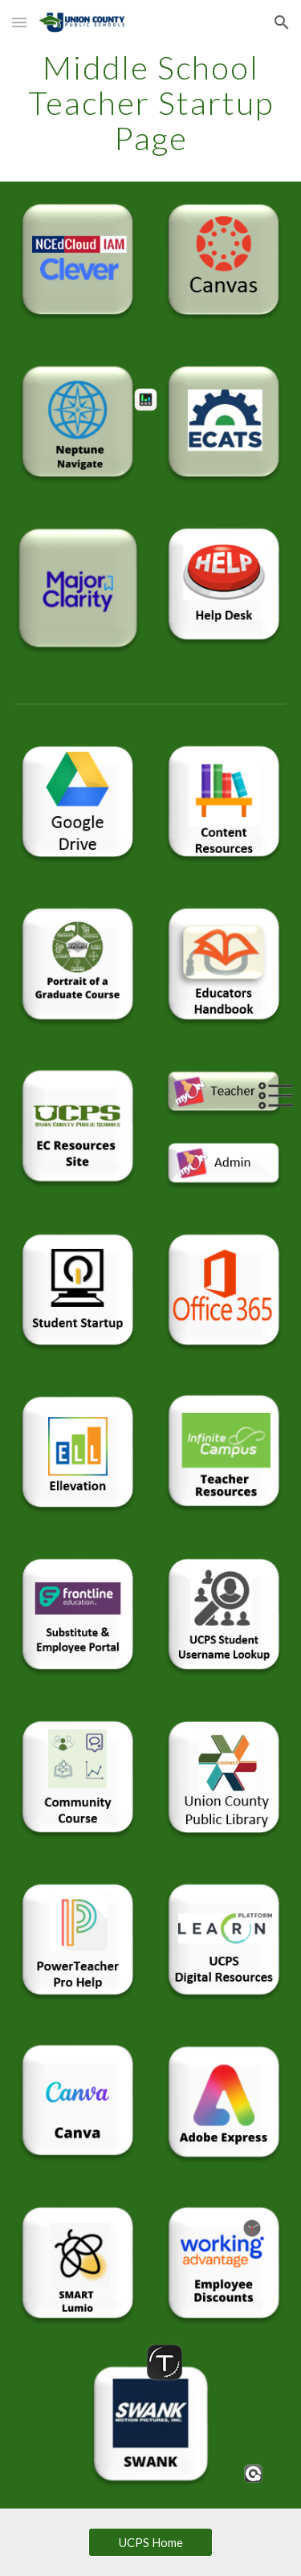 The image size is (301, 2576). I want to click on launch the Thrive game launcher, so click(165, 2362).